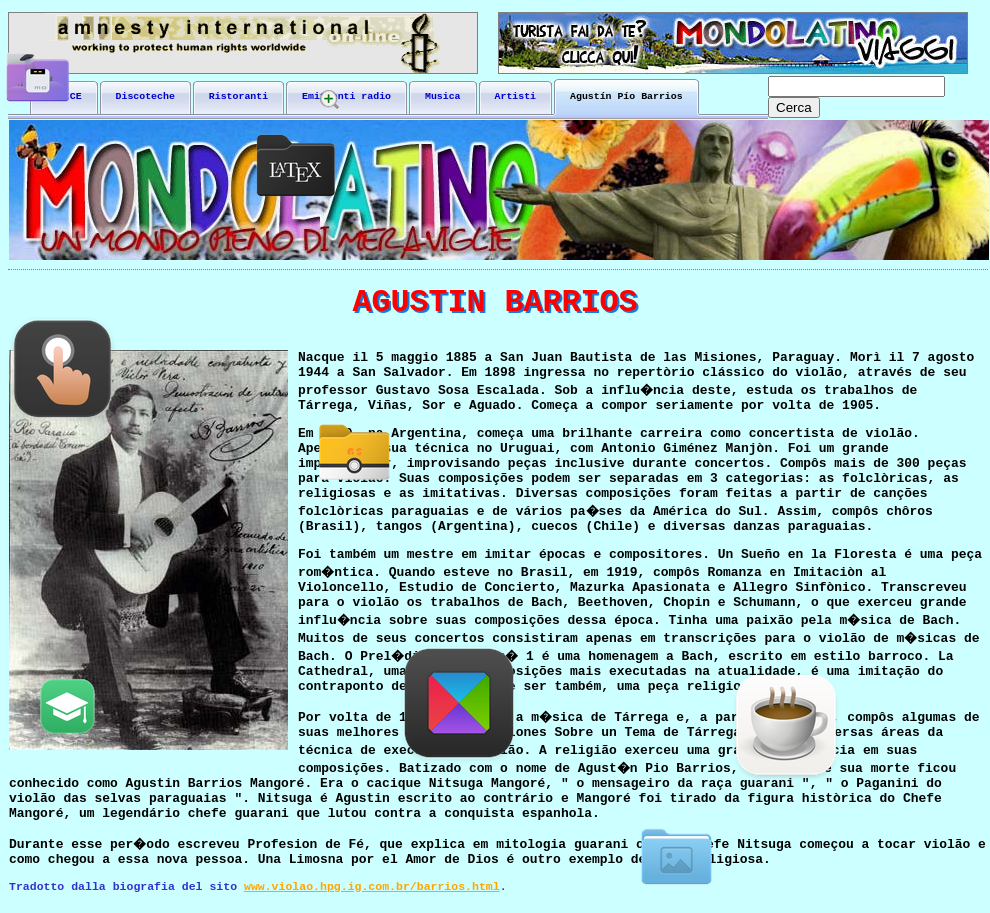  What do you see at coordinates (354, 454) in the screenshot?
I see `open folder containing pokémon game files` at bounding box center [354, 454].